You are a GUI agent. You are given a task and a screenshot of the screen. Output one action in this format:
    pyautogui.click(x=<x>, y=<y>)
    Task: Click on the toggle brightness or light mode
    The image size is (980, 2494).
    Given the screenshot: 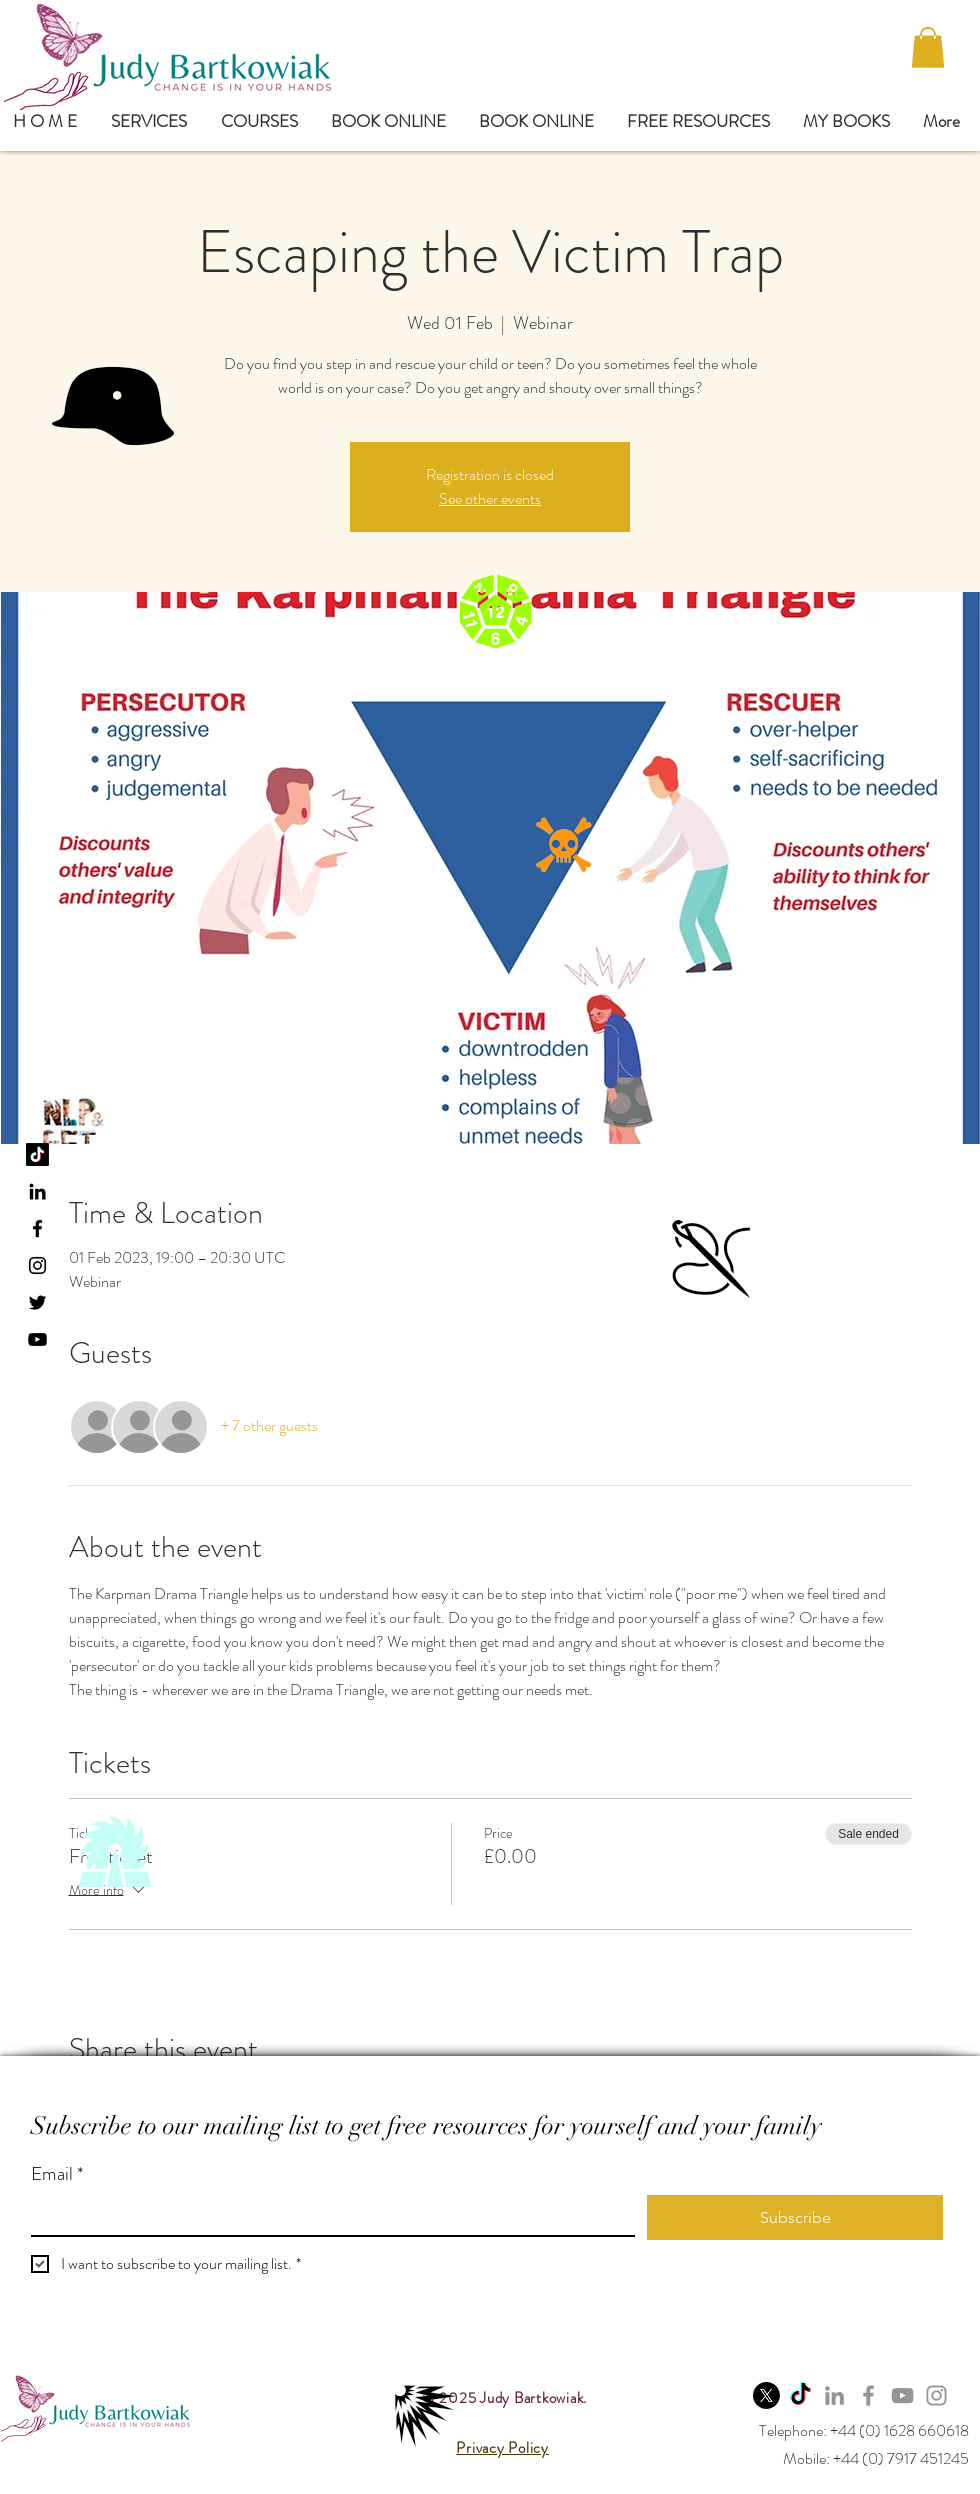 What is the action you would take?
    pyautogui.click(x=427, y=2417)
    